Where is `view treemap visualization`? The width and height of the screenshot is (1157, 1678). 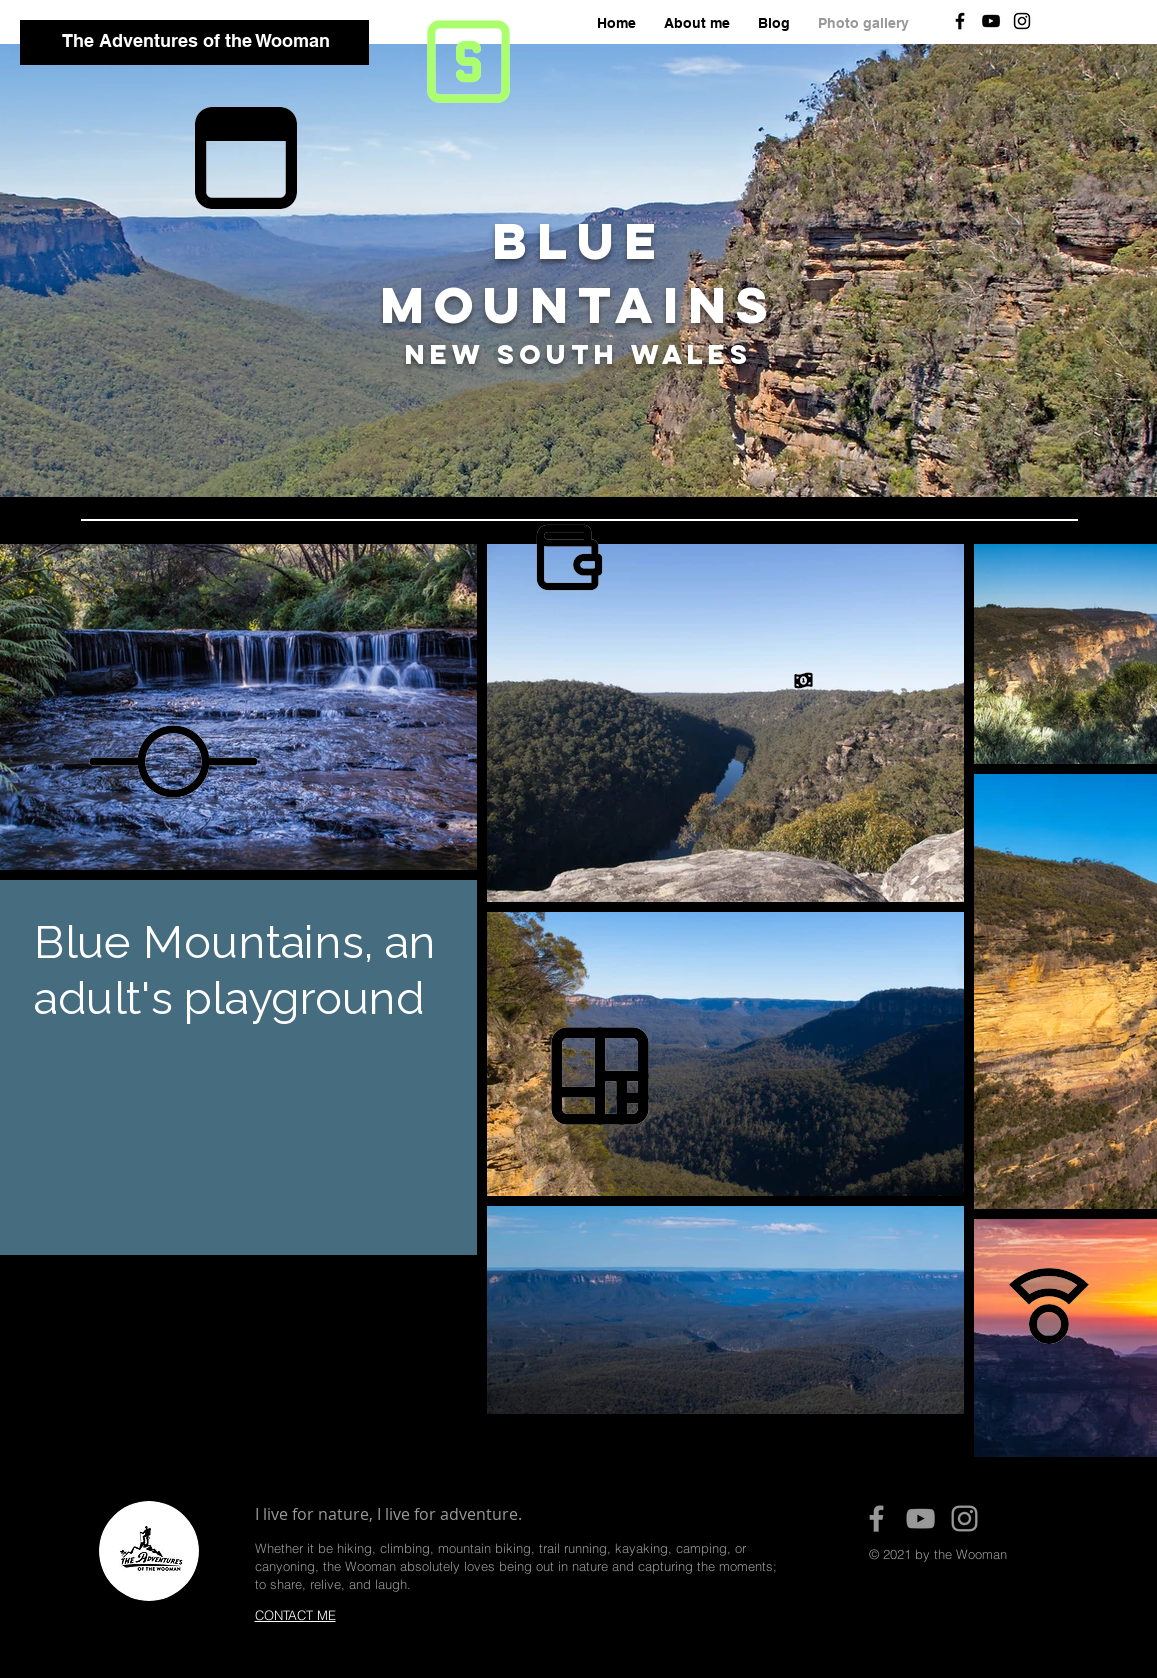
view treemap visualization is located at coordinates (600, 1076).